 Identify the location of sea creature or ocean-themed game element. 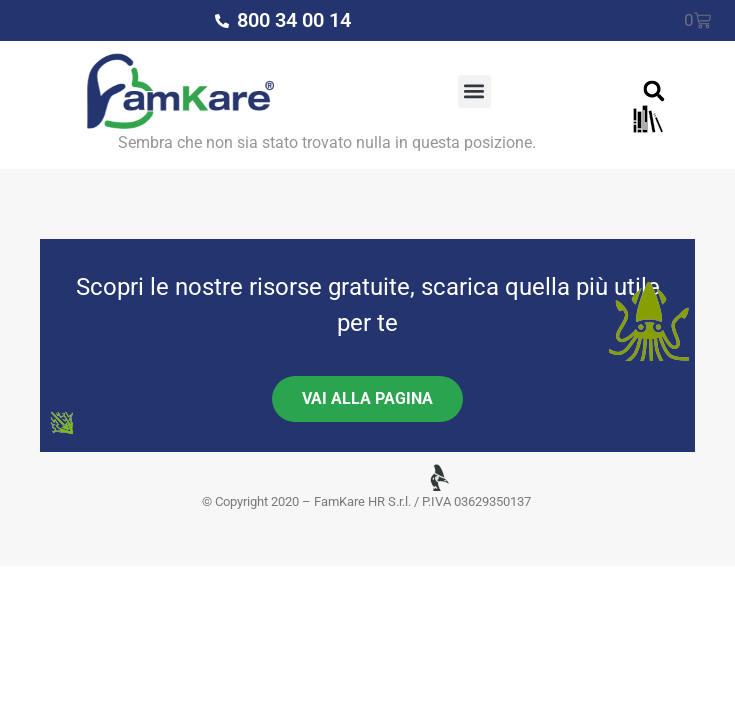
(649, 321).